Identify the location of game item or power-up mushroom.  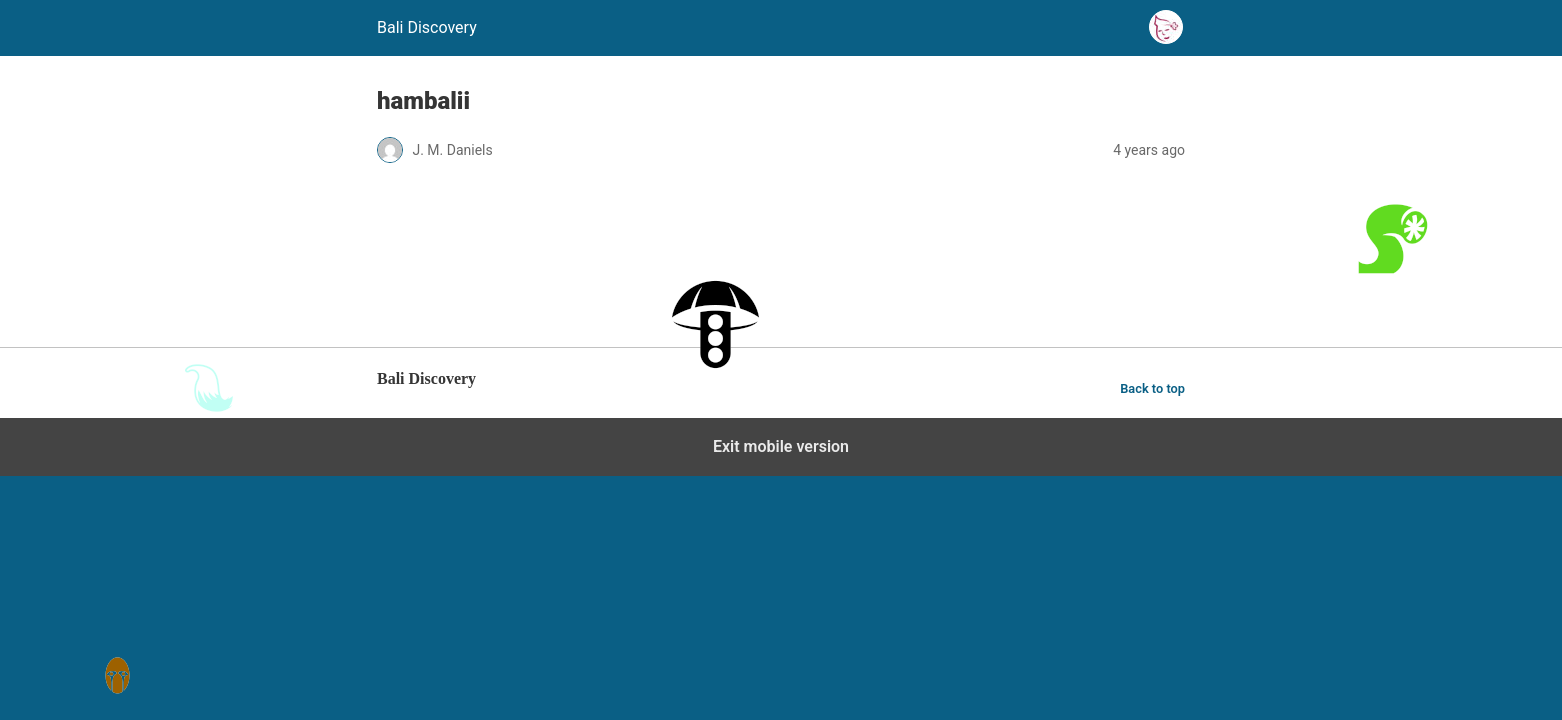
(715, 324).